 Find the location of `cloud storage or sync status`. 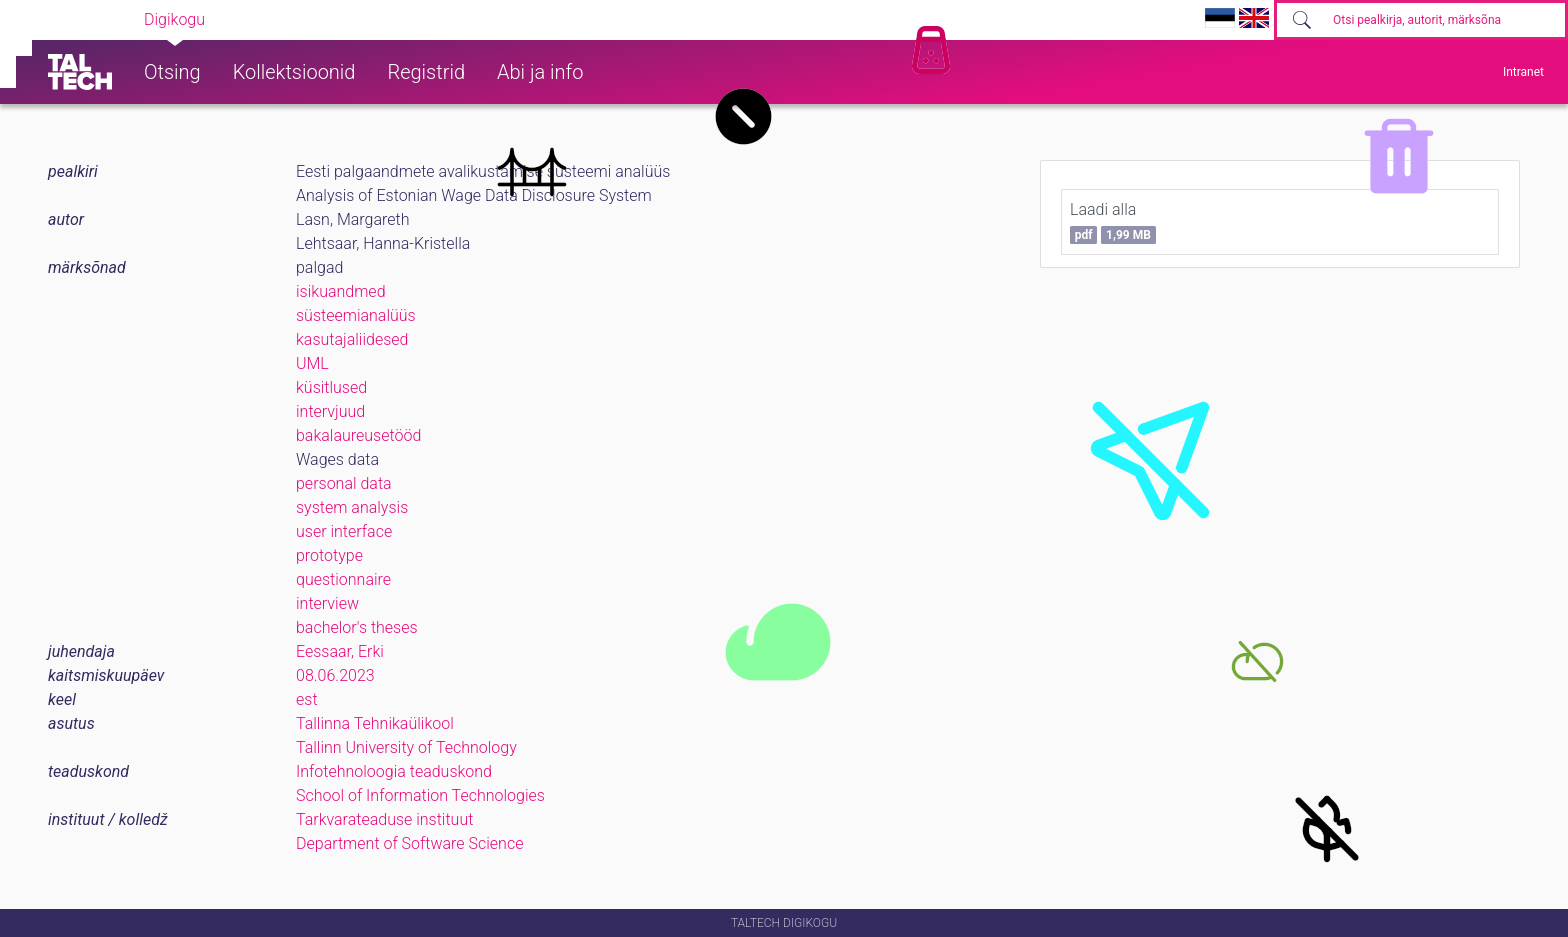

cloud storage or sync status is located at coordinates (778, 642).